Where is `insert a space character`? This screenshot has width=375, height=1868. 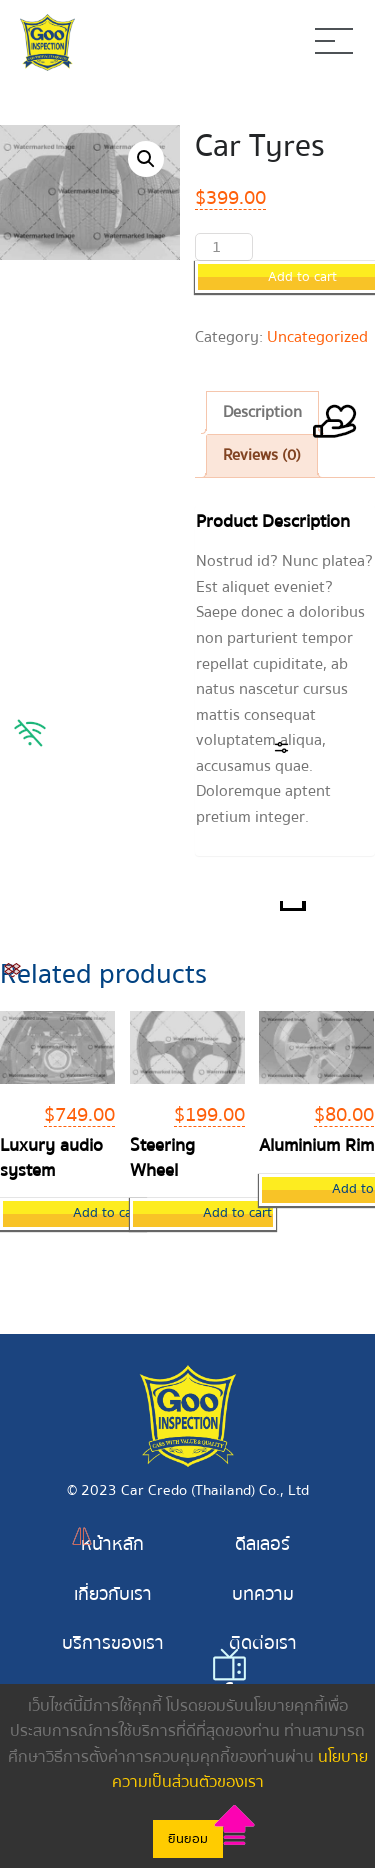 insert a space character is located at coordinates (293, 906).